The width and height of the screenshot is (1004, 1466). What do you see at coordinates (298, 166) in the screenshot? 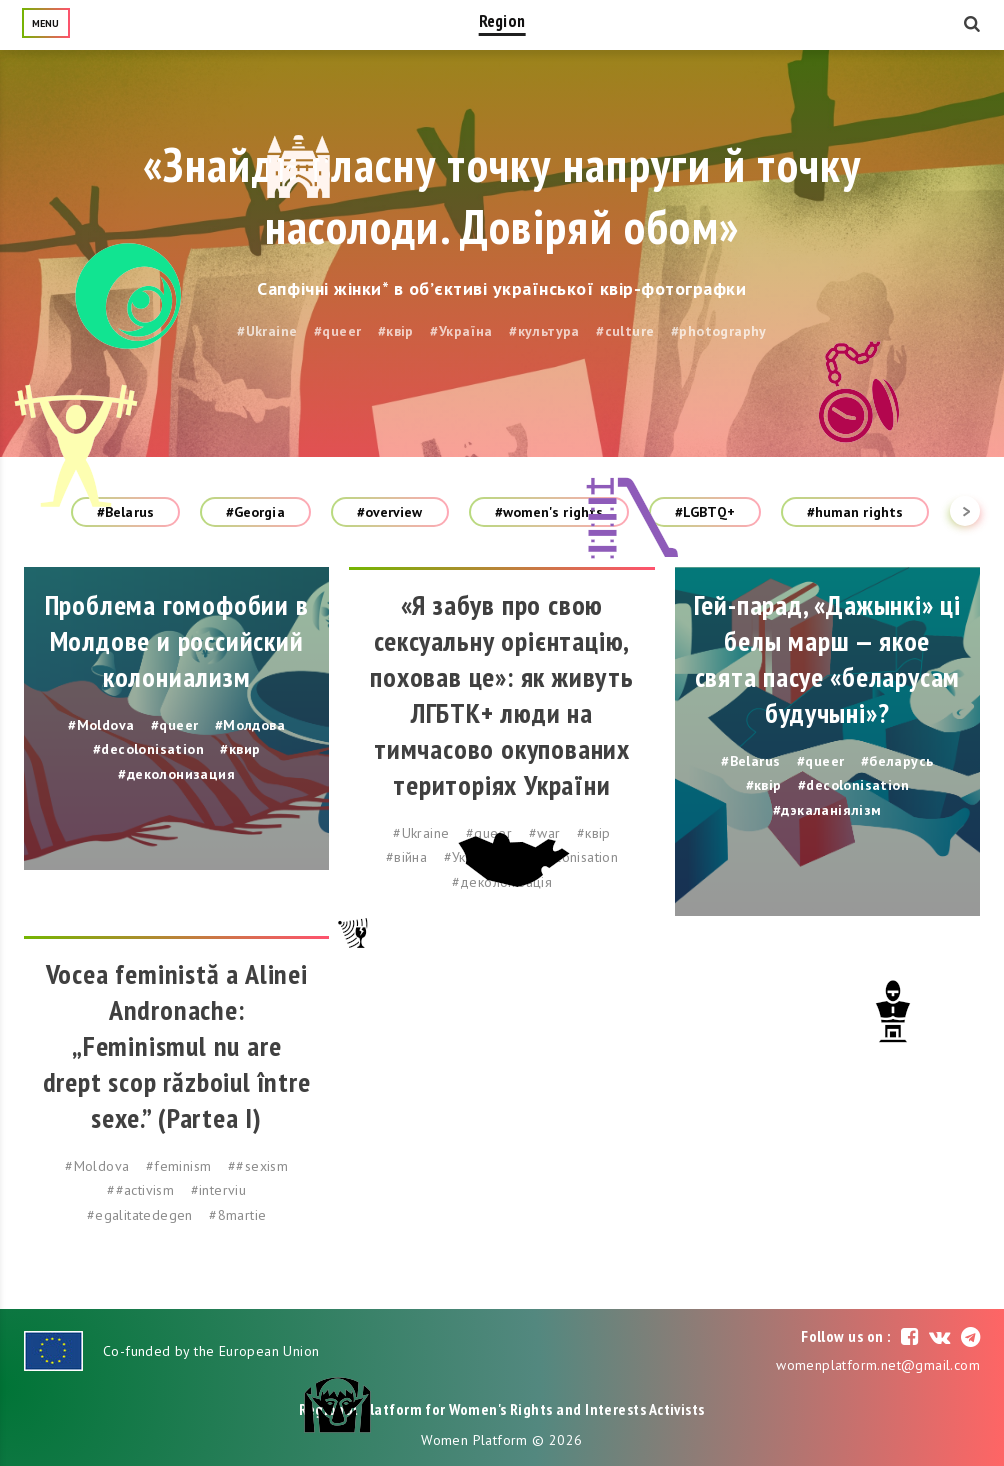
I see `enter the castle or fortress level` at bounding box center [298, 166].